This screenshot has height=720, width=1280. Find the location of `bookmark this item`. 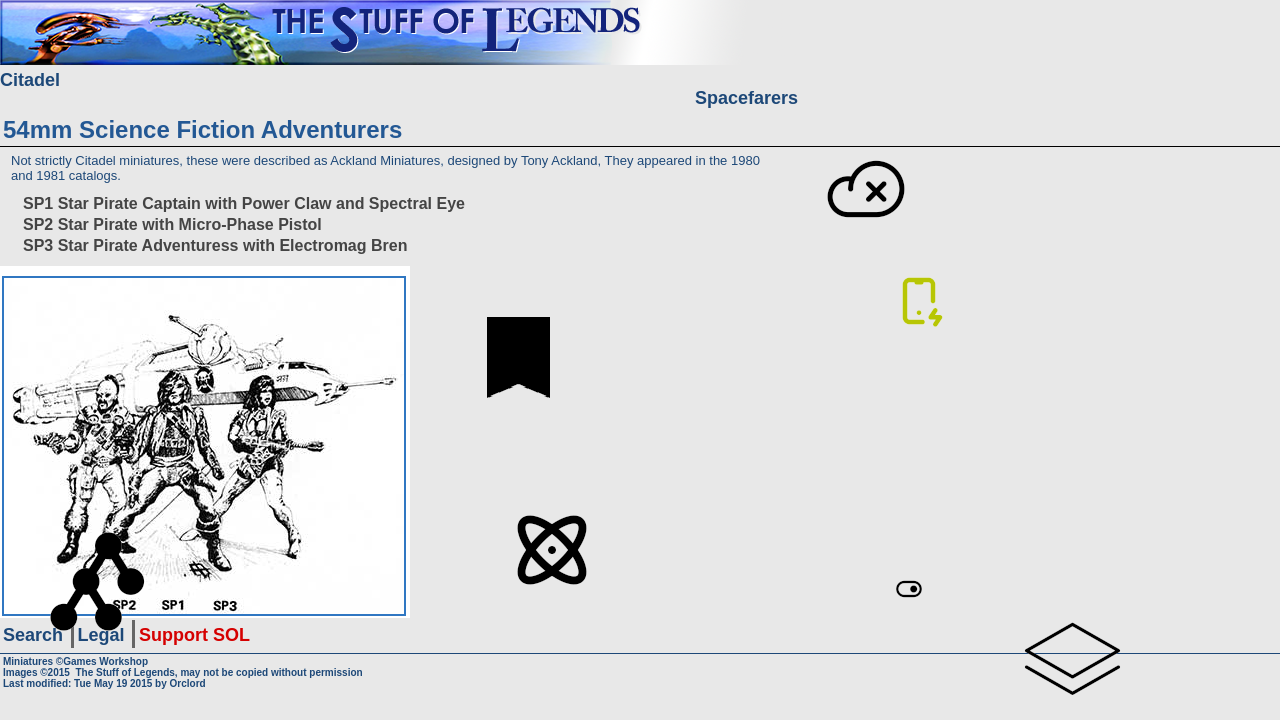

bookmark this item is located at coordinates (518, 357).